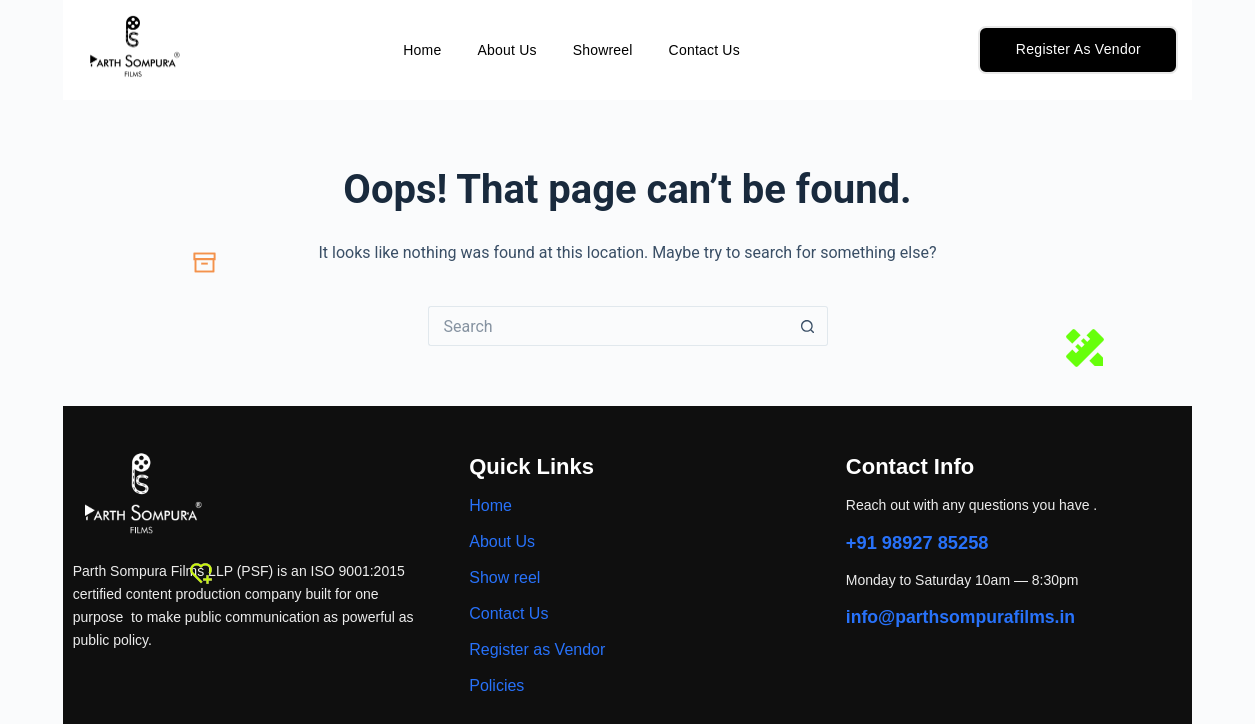 The width and height of the screenshot is (1255, 724). Describe the element at coordinates (1085, 348) in the screenshot. I see `access design tools` at that location.